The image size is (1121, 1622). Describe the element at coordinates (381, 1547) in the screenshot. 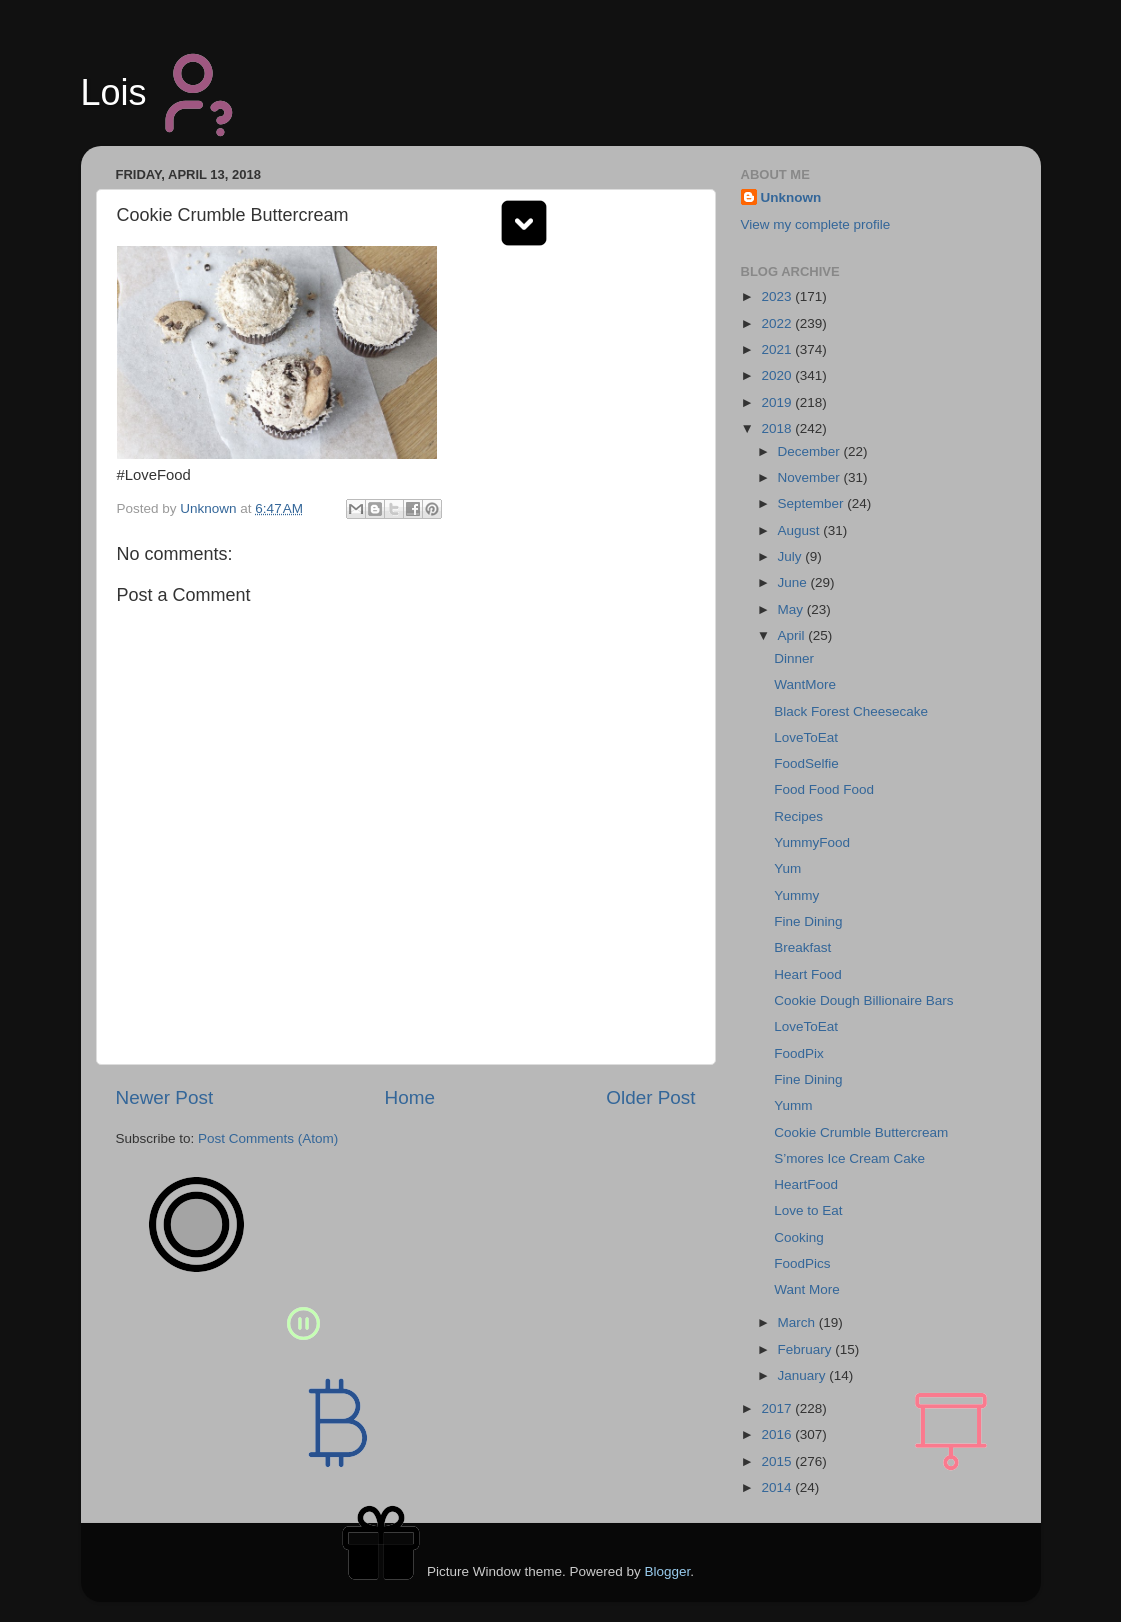

I see `view or redeem a gift` at that location.